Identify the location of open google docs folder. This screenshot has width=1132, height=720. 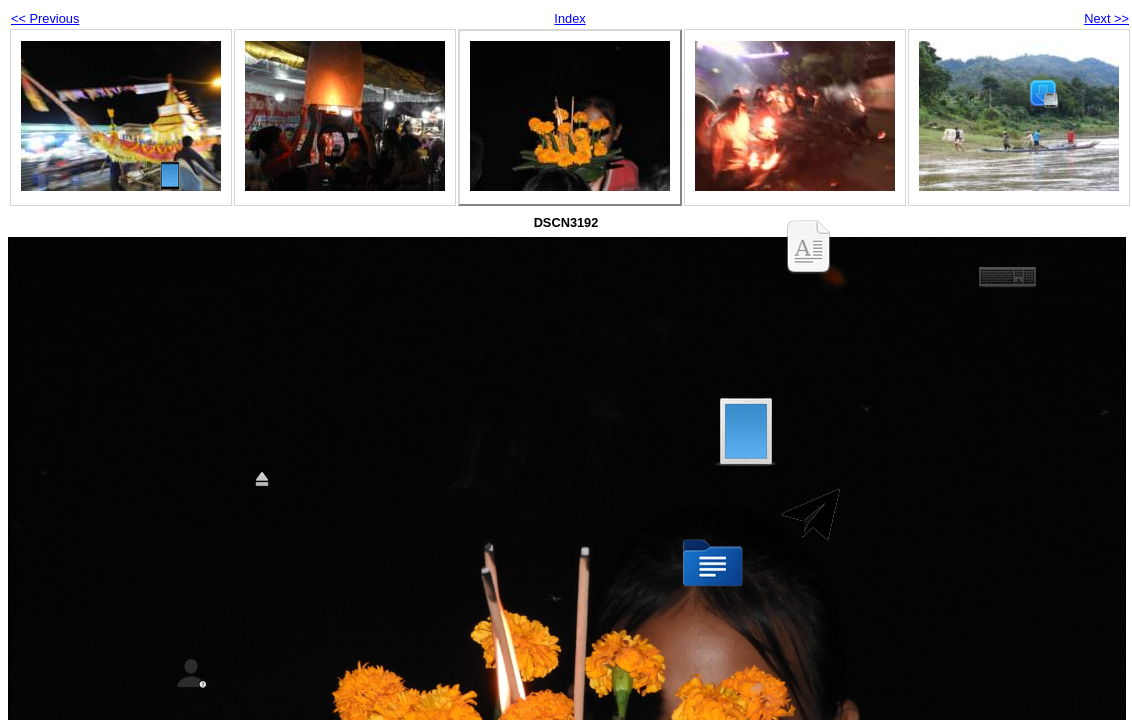
(712, 564).